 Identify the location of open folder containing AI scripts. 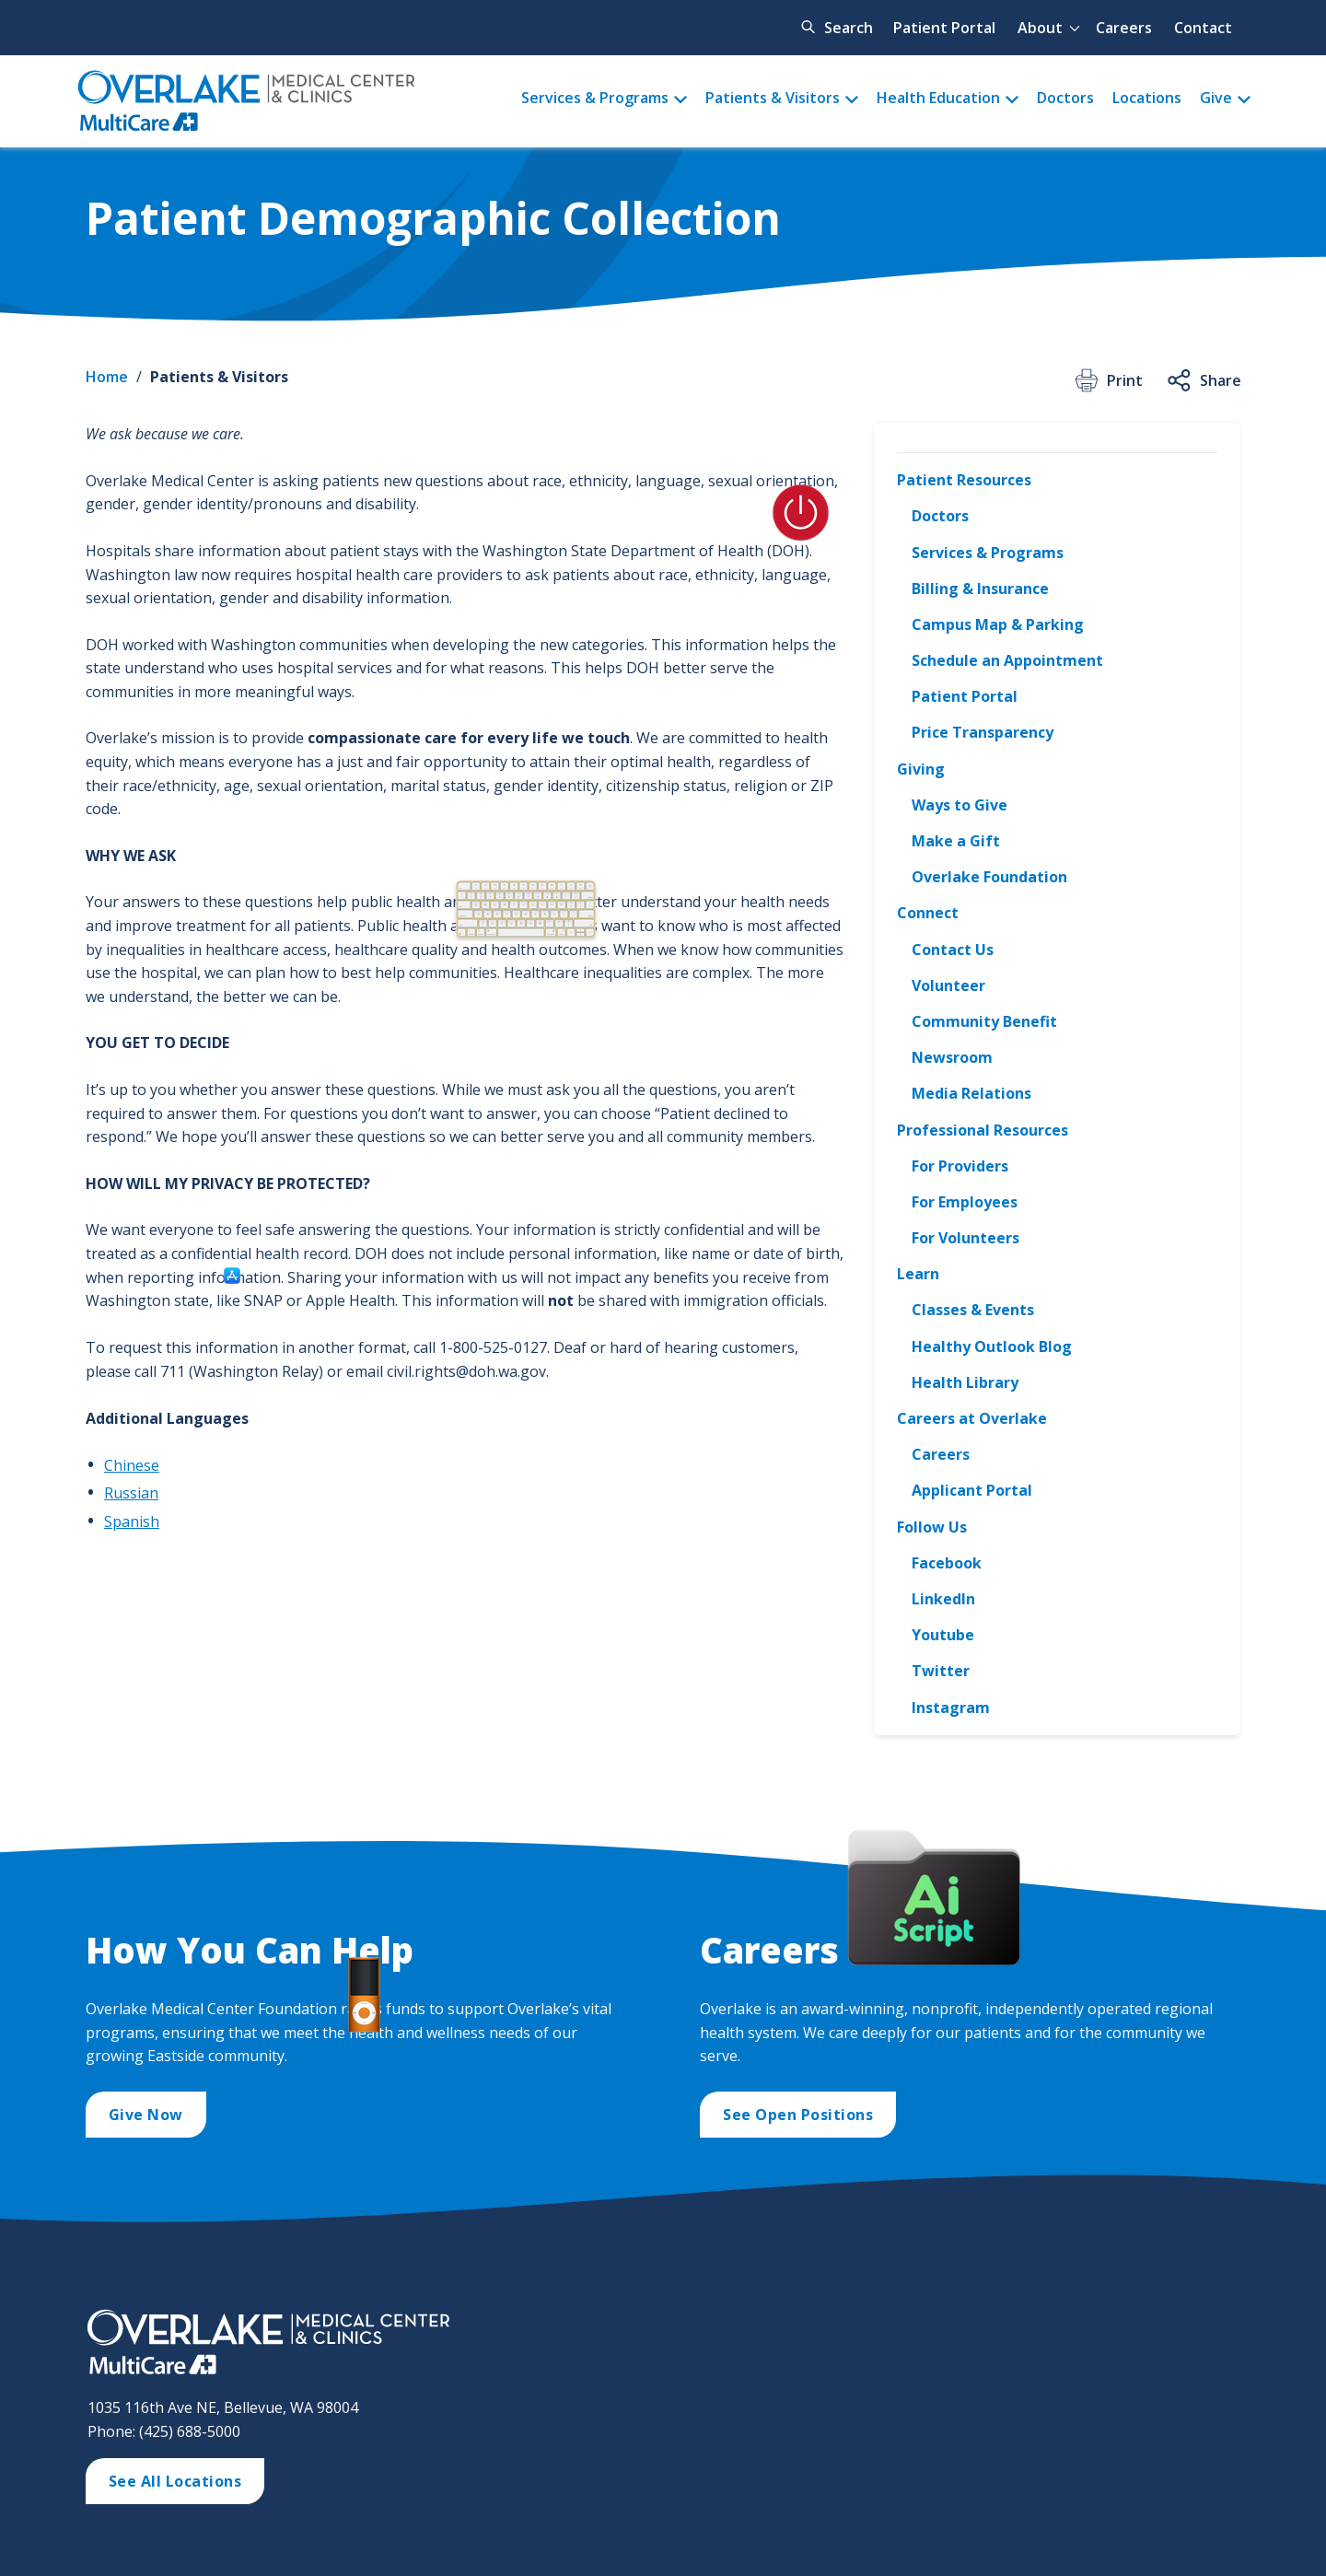
(933, 1902).